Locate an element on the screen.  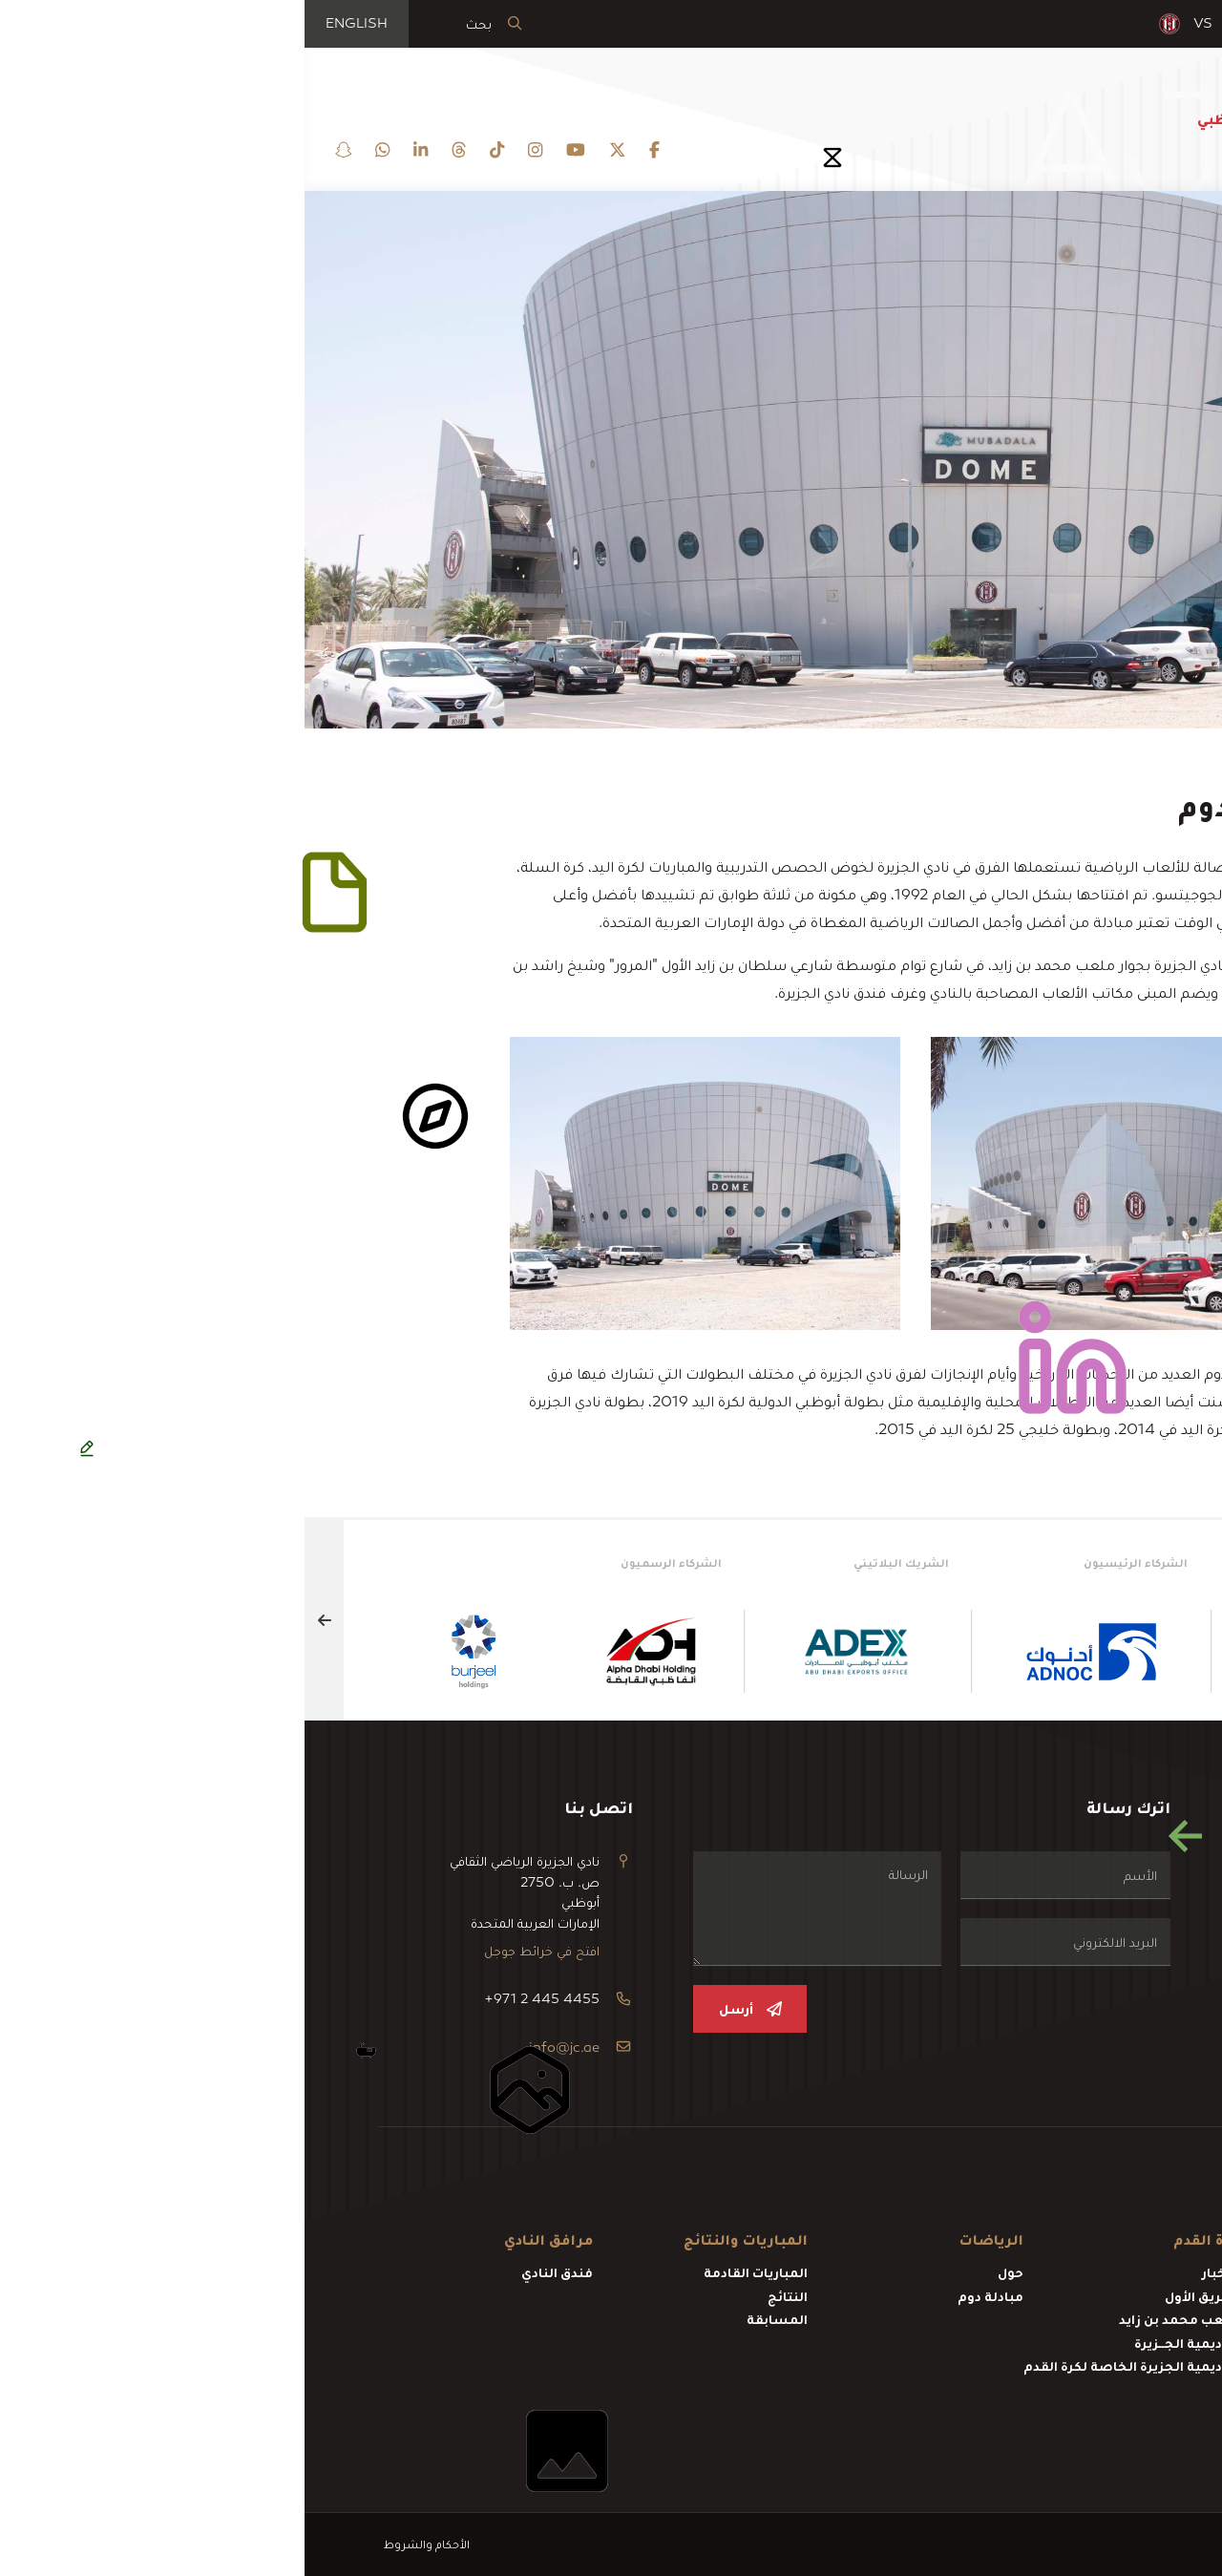
indicates loading or processing in progress is located at coordinates (832, 158).